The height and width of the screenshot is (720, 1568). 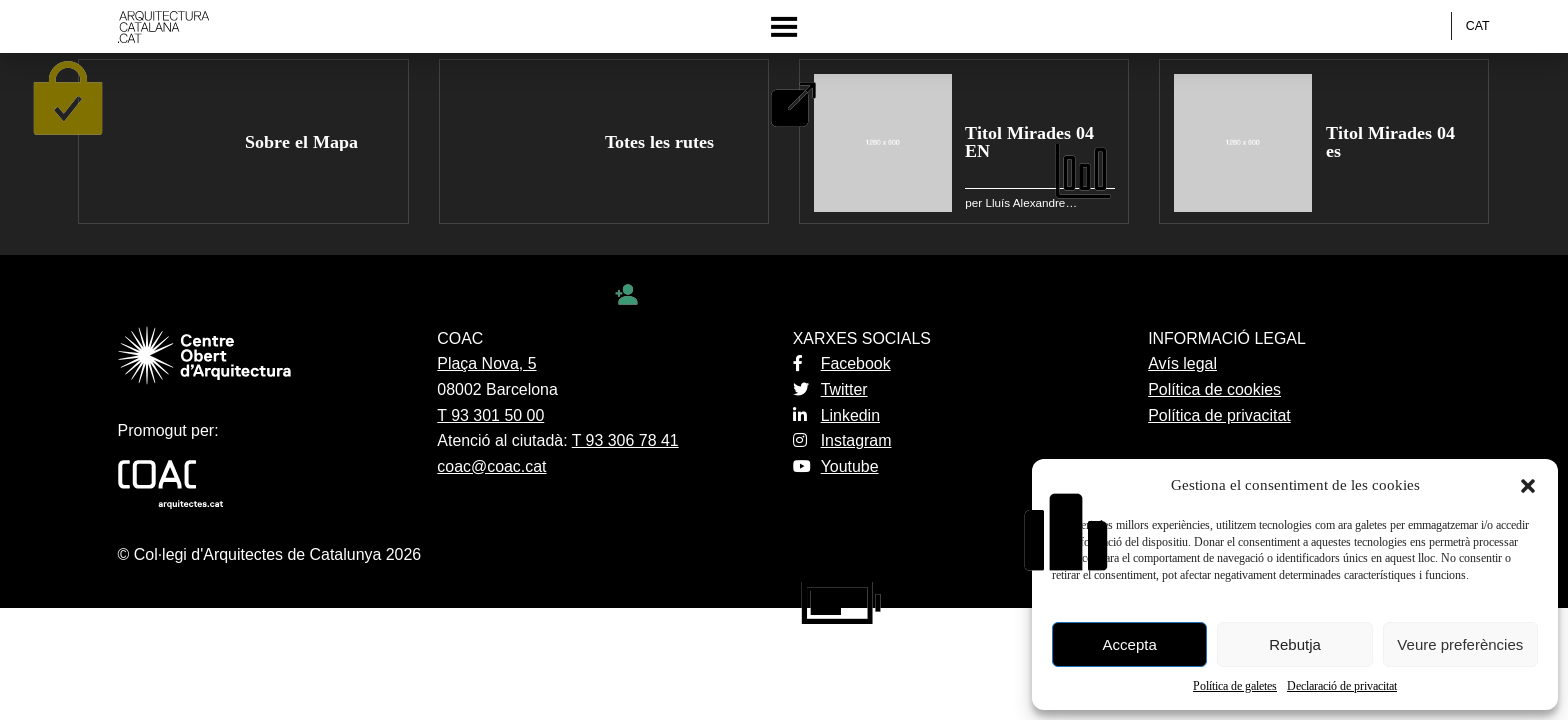 I want to click on order confirmed or purchase complete, so click(x=68, y=98).